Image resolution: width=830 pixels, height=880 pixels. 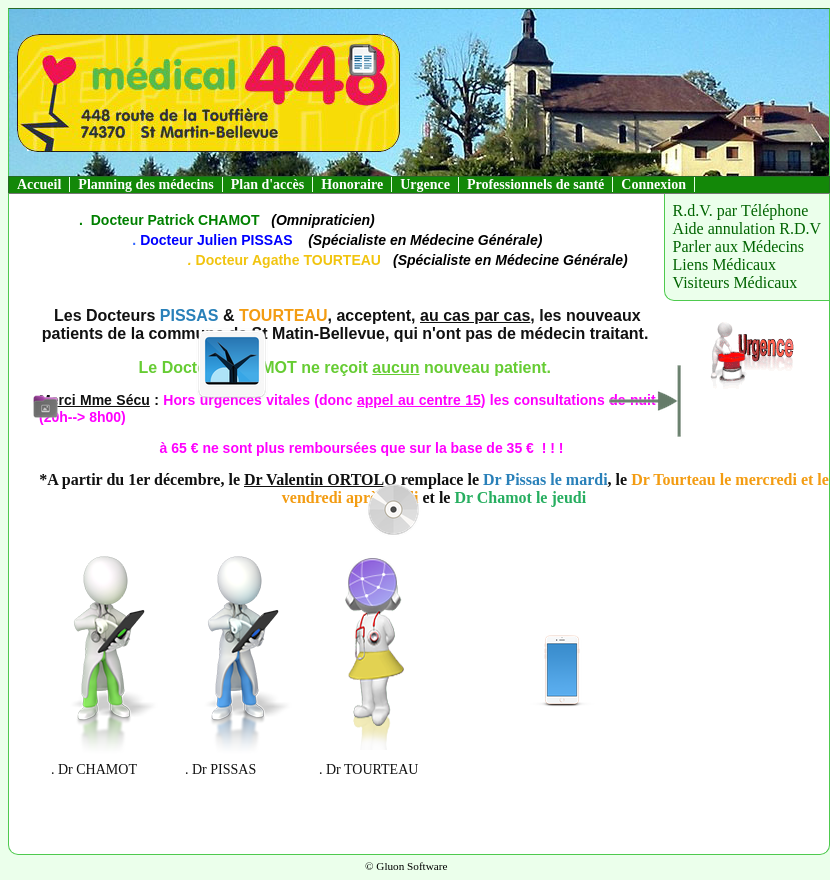 What do you see at coordinates (45, 406) in the screenshot?
I see `open your pictures folder` at bounding box center [45, 406].